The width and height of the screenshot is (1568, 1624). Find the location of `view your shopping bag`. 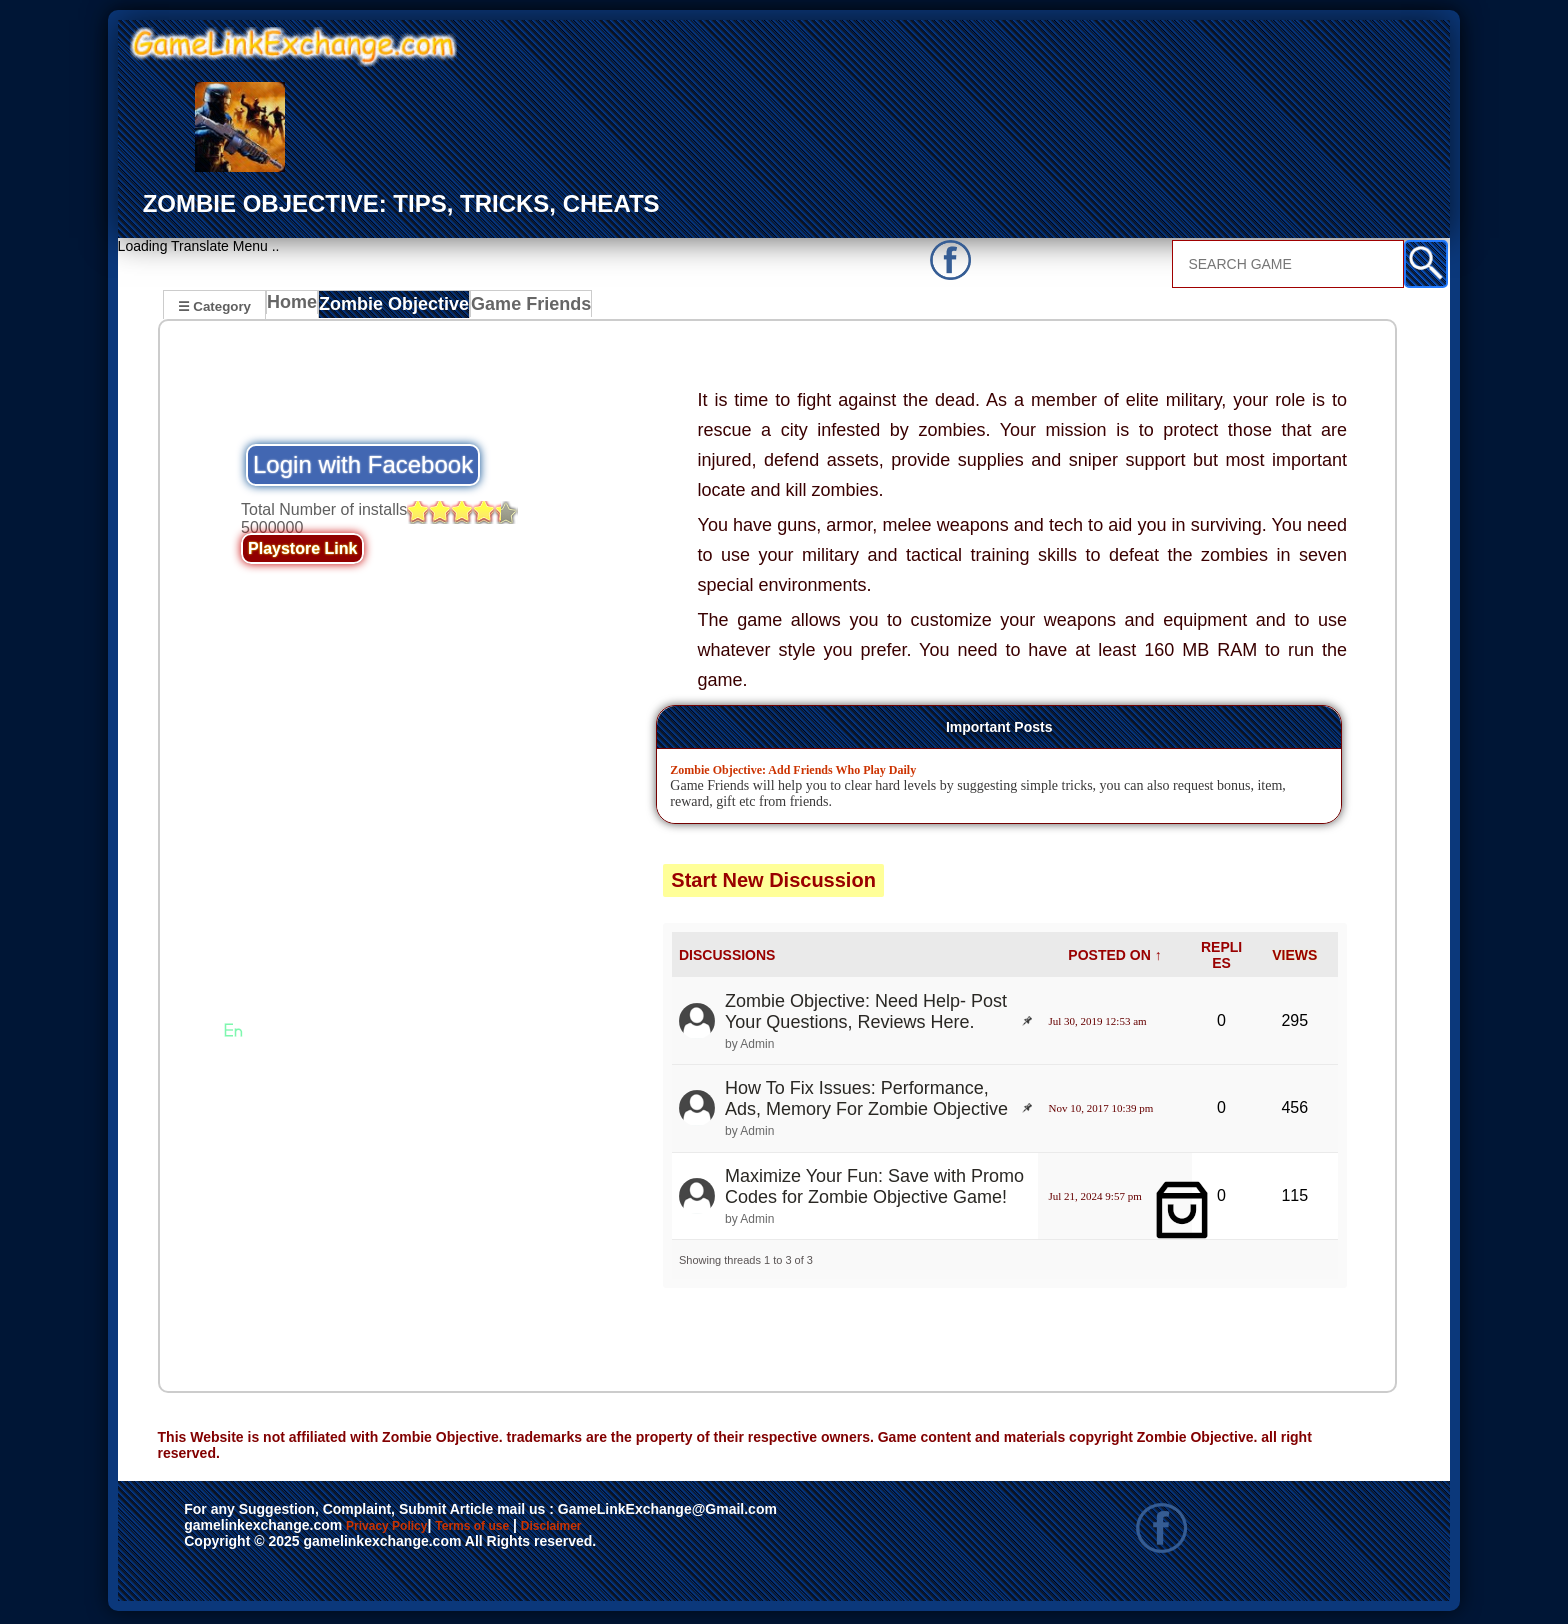

view your shopping bag is located at coordinates (1182, 1210).